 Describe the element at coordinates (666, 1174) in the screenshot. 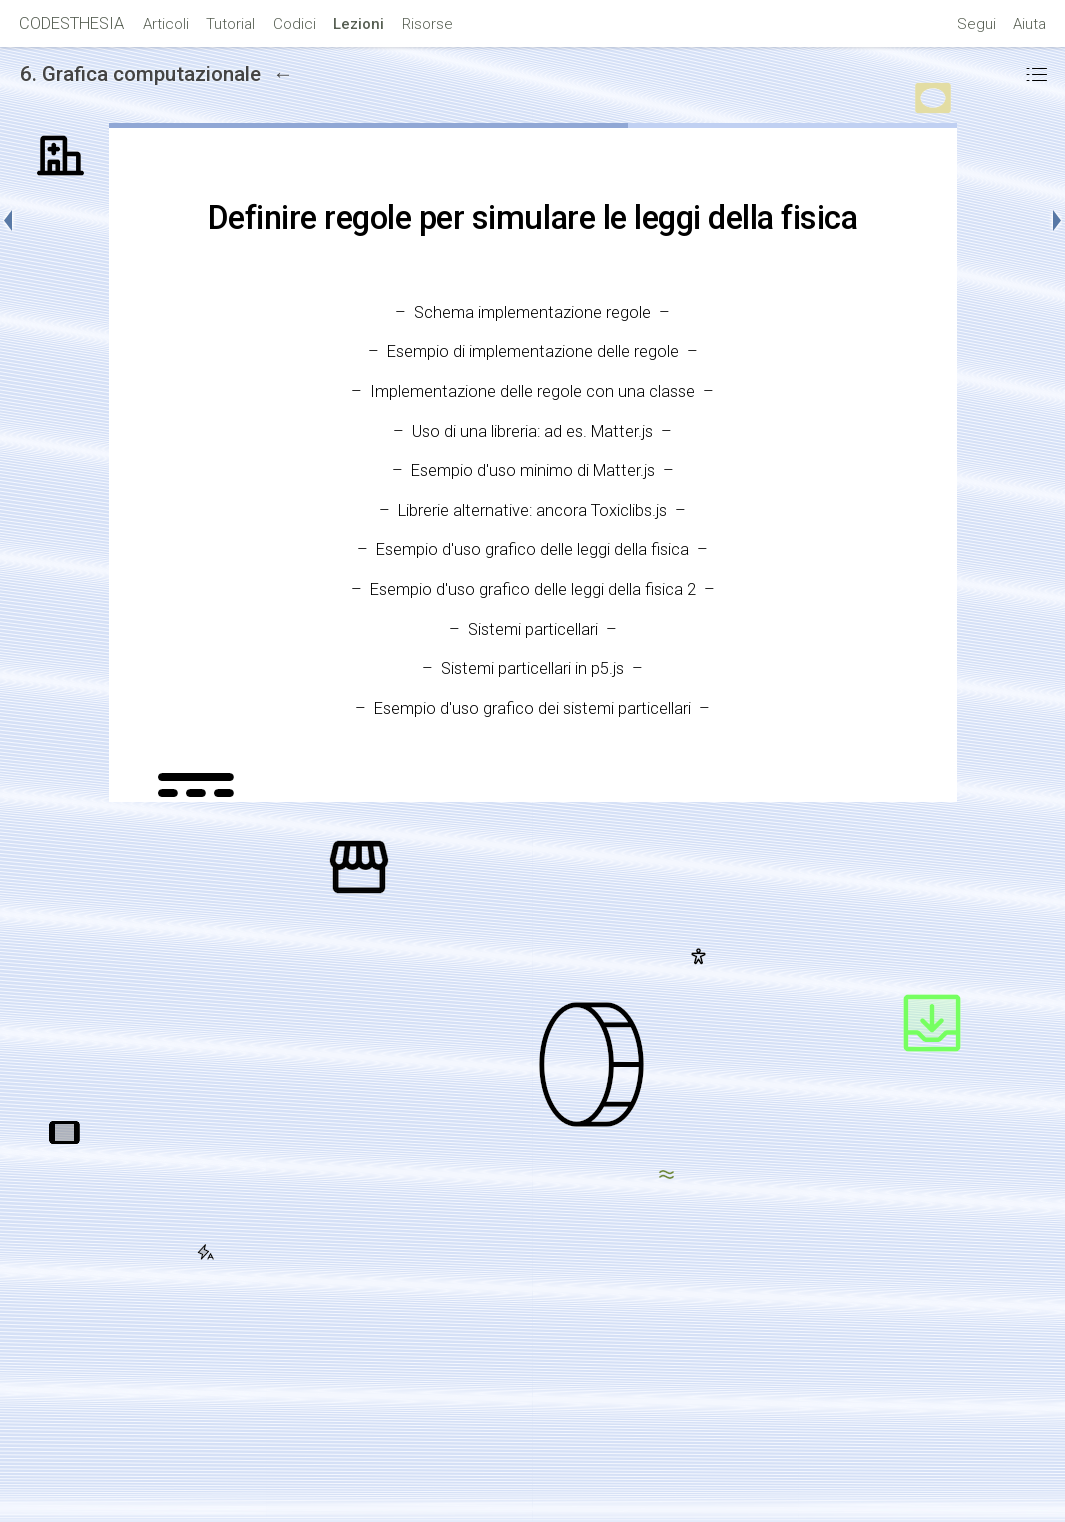

I see `indicates approximate or estimated value` at that location.